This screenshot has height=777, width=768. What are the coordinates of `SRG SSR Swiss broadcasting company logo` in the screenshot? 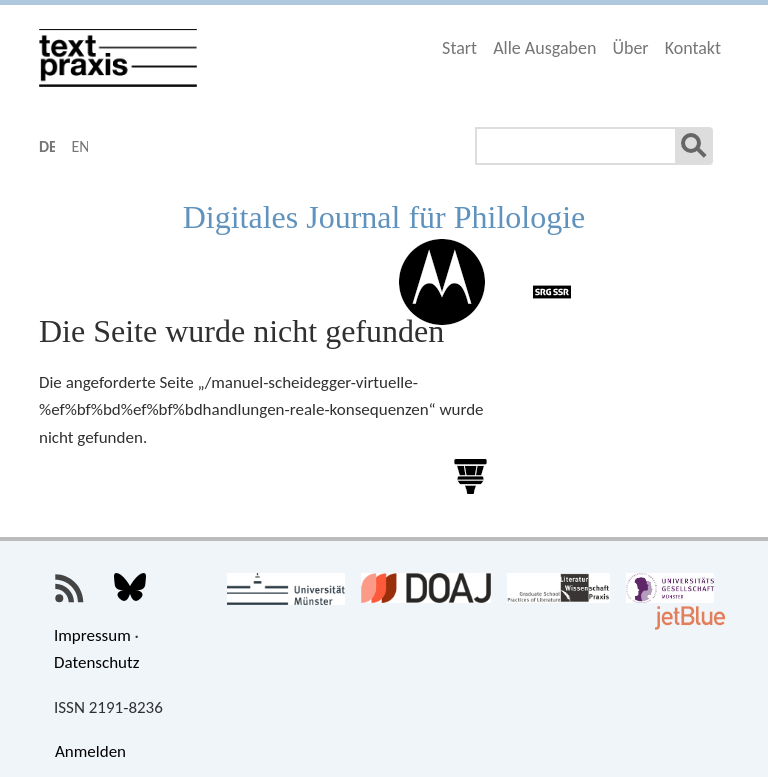 It's located at (552, 292).